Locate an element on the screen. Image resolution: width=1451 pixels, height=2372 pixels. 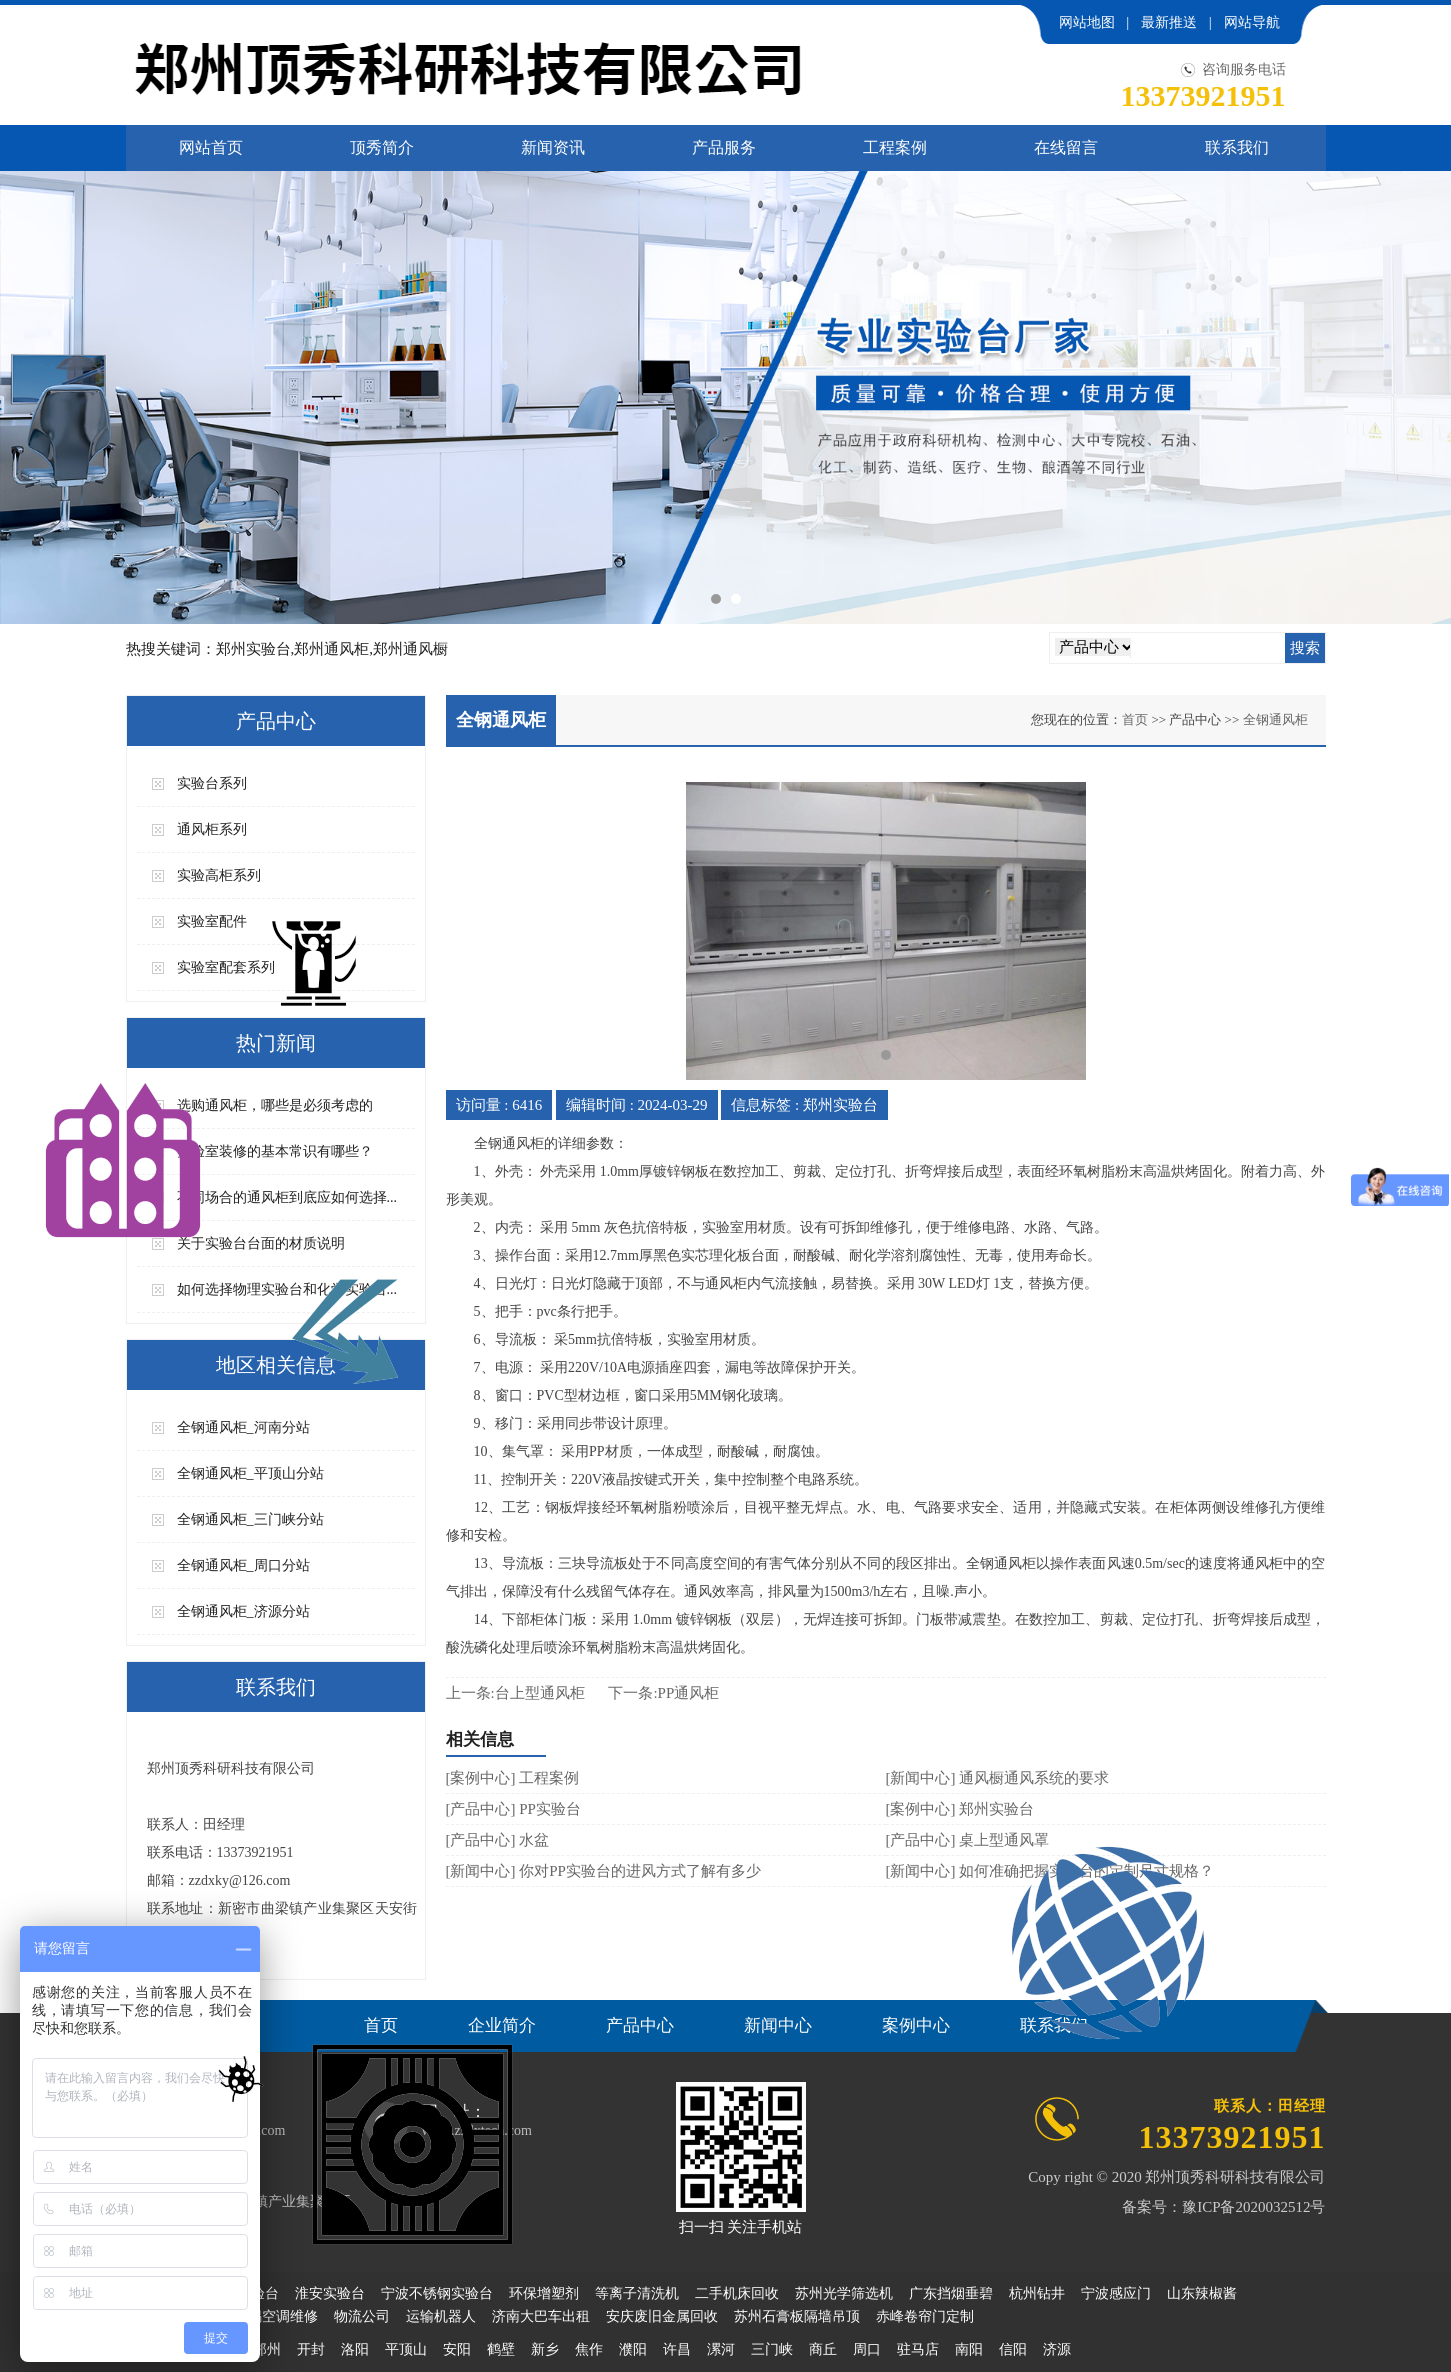
redirect or reroute an action is located at coordinates (344, 1331).